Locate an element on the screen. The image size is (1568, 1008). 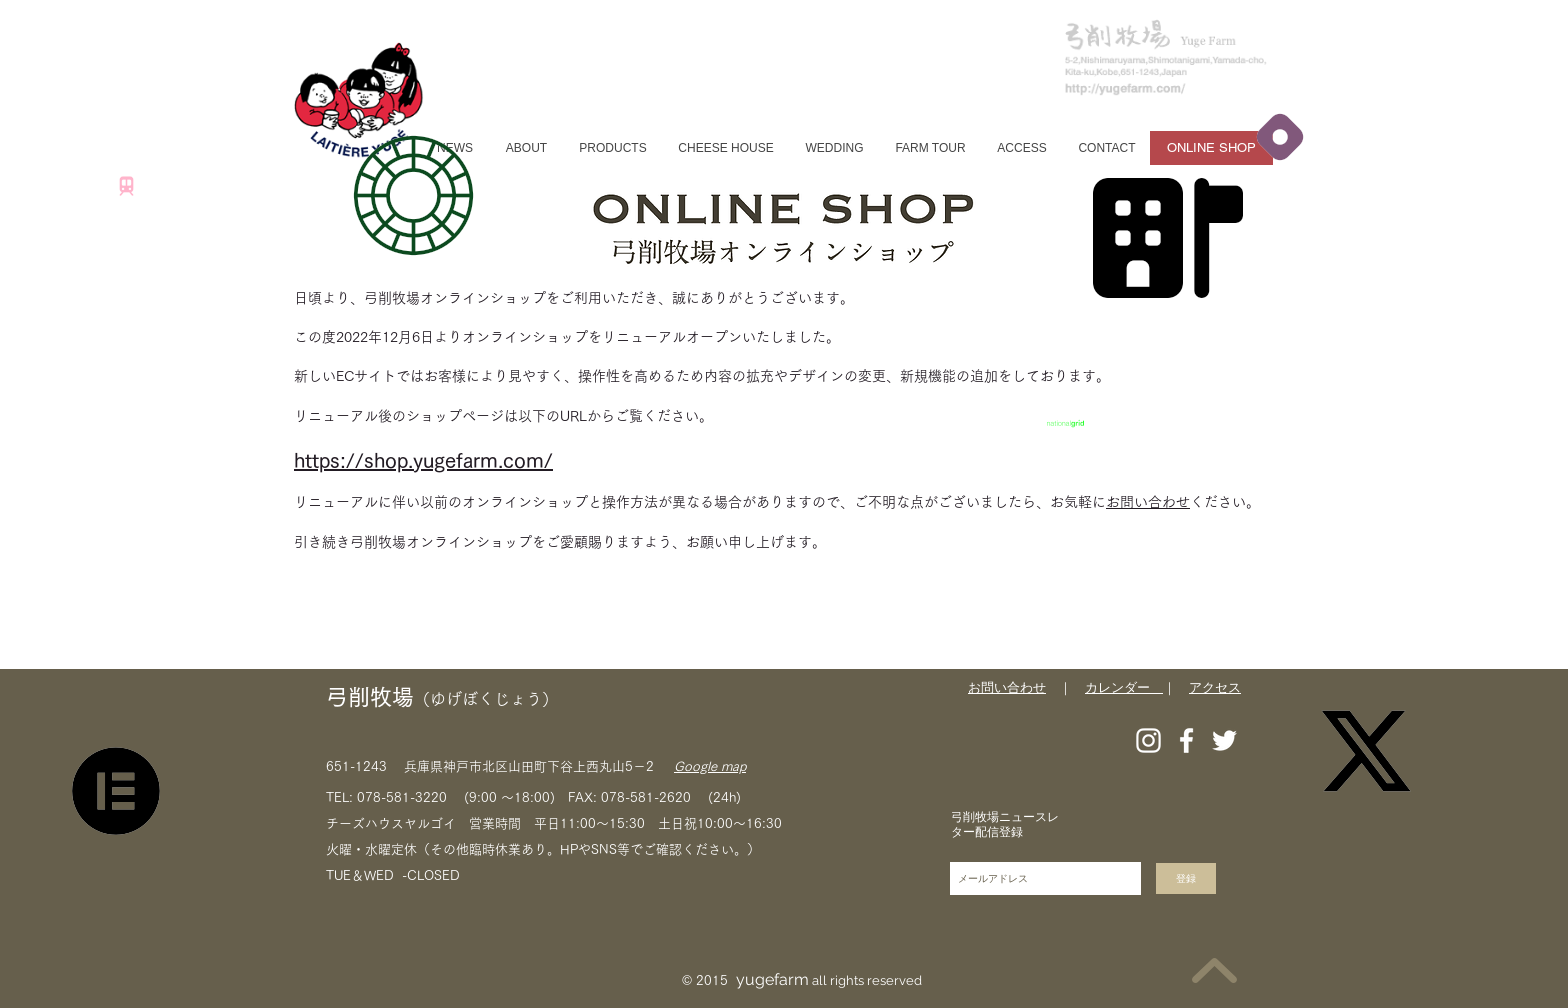
share to X (formerly Twitter) is located at coordinates (1366, 751).